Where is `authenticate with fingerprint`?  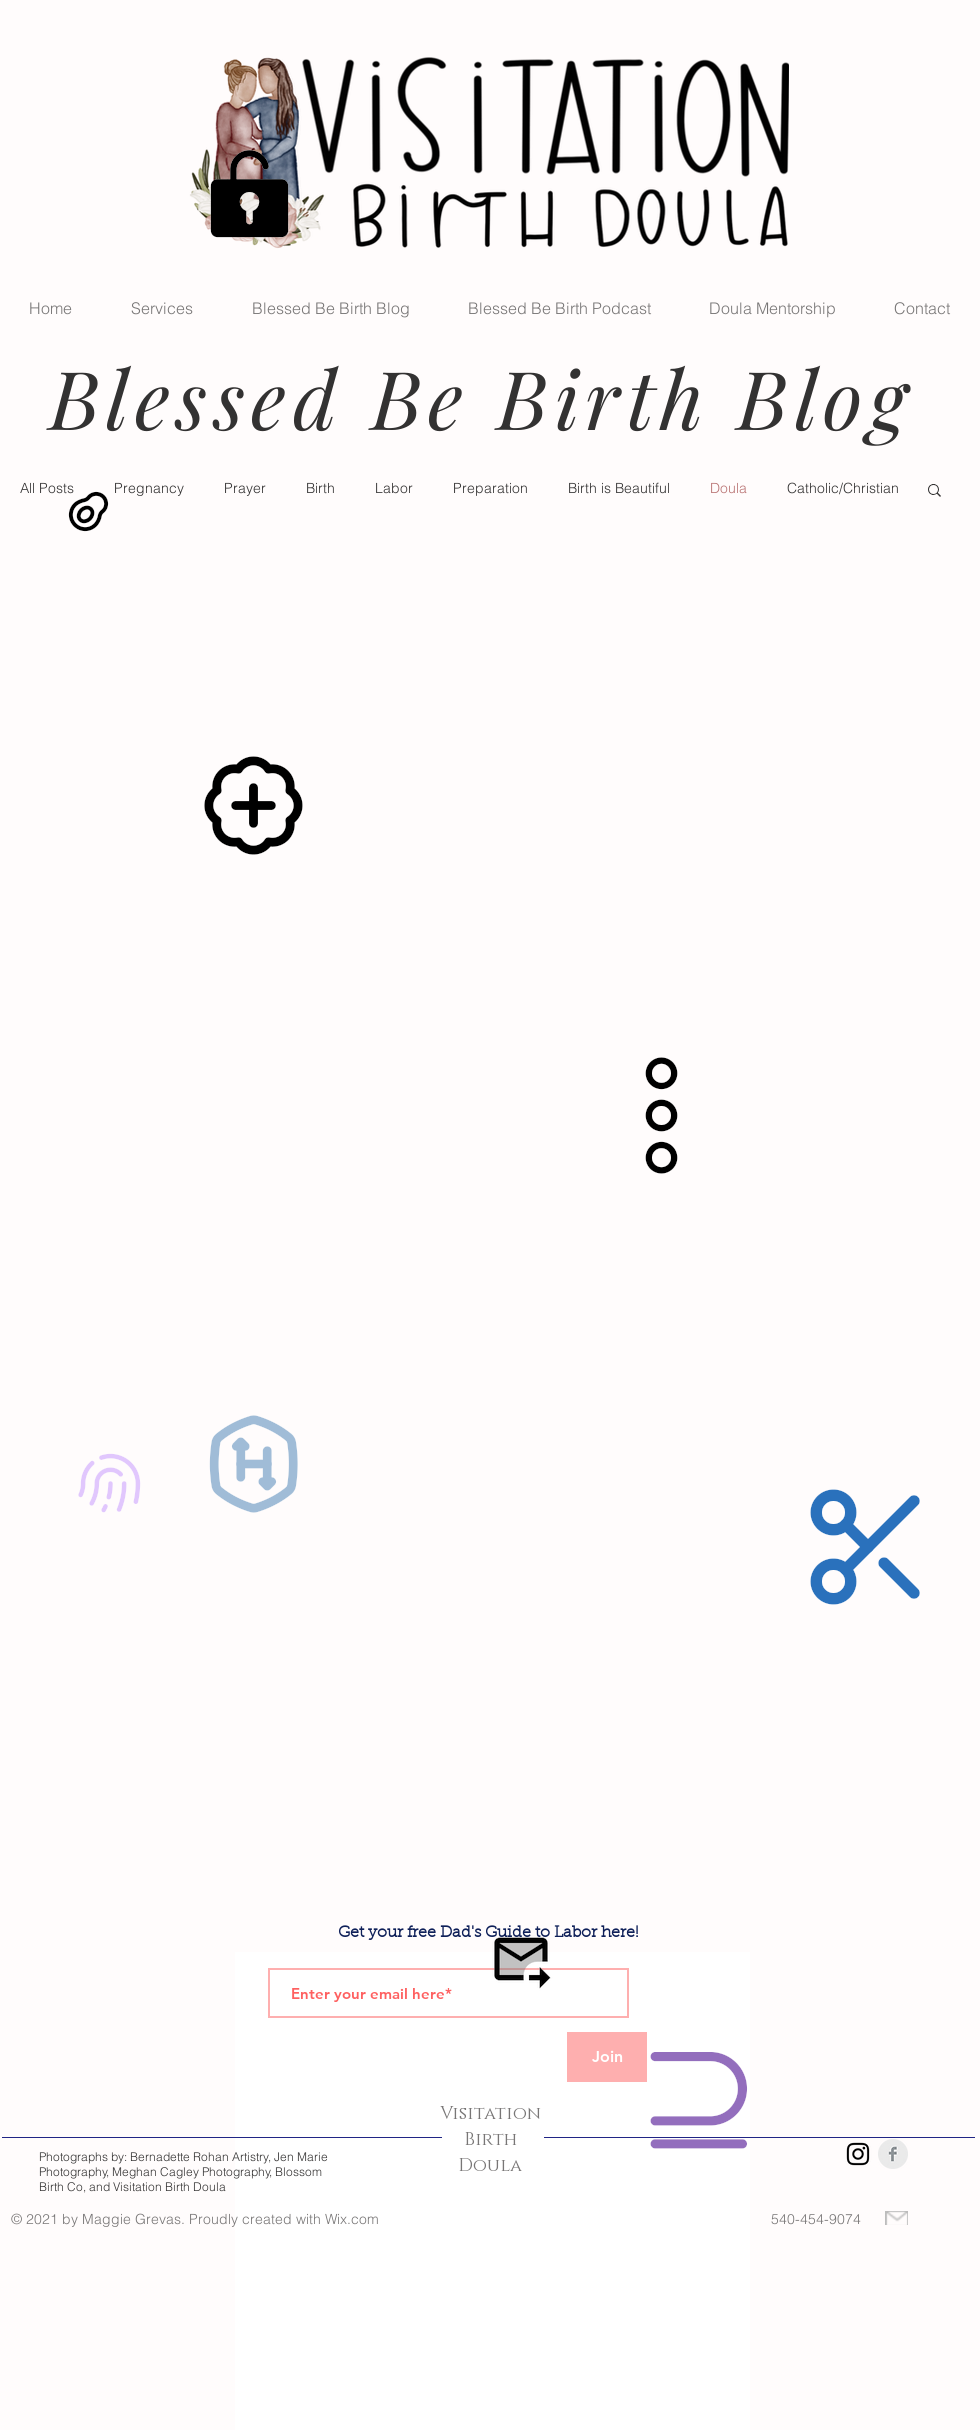 authenticate with fingerprint is located at coordinates (110, 1483).